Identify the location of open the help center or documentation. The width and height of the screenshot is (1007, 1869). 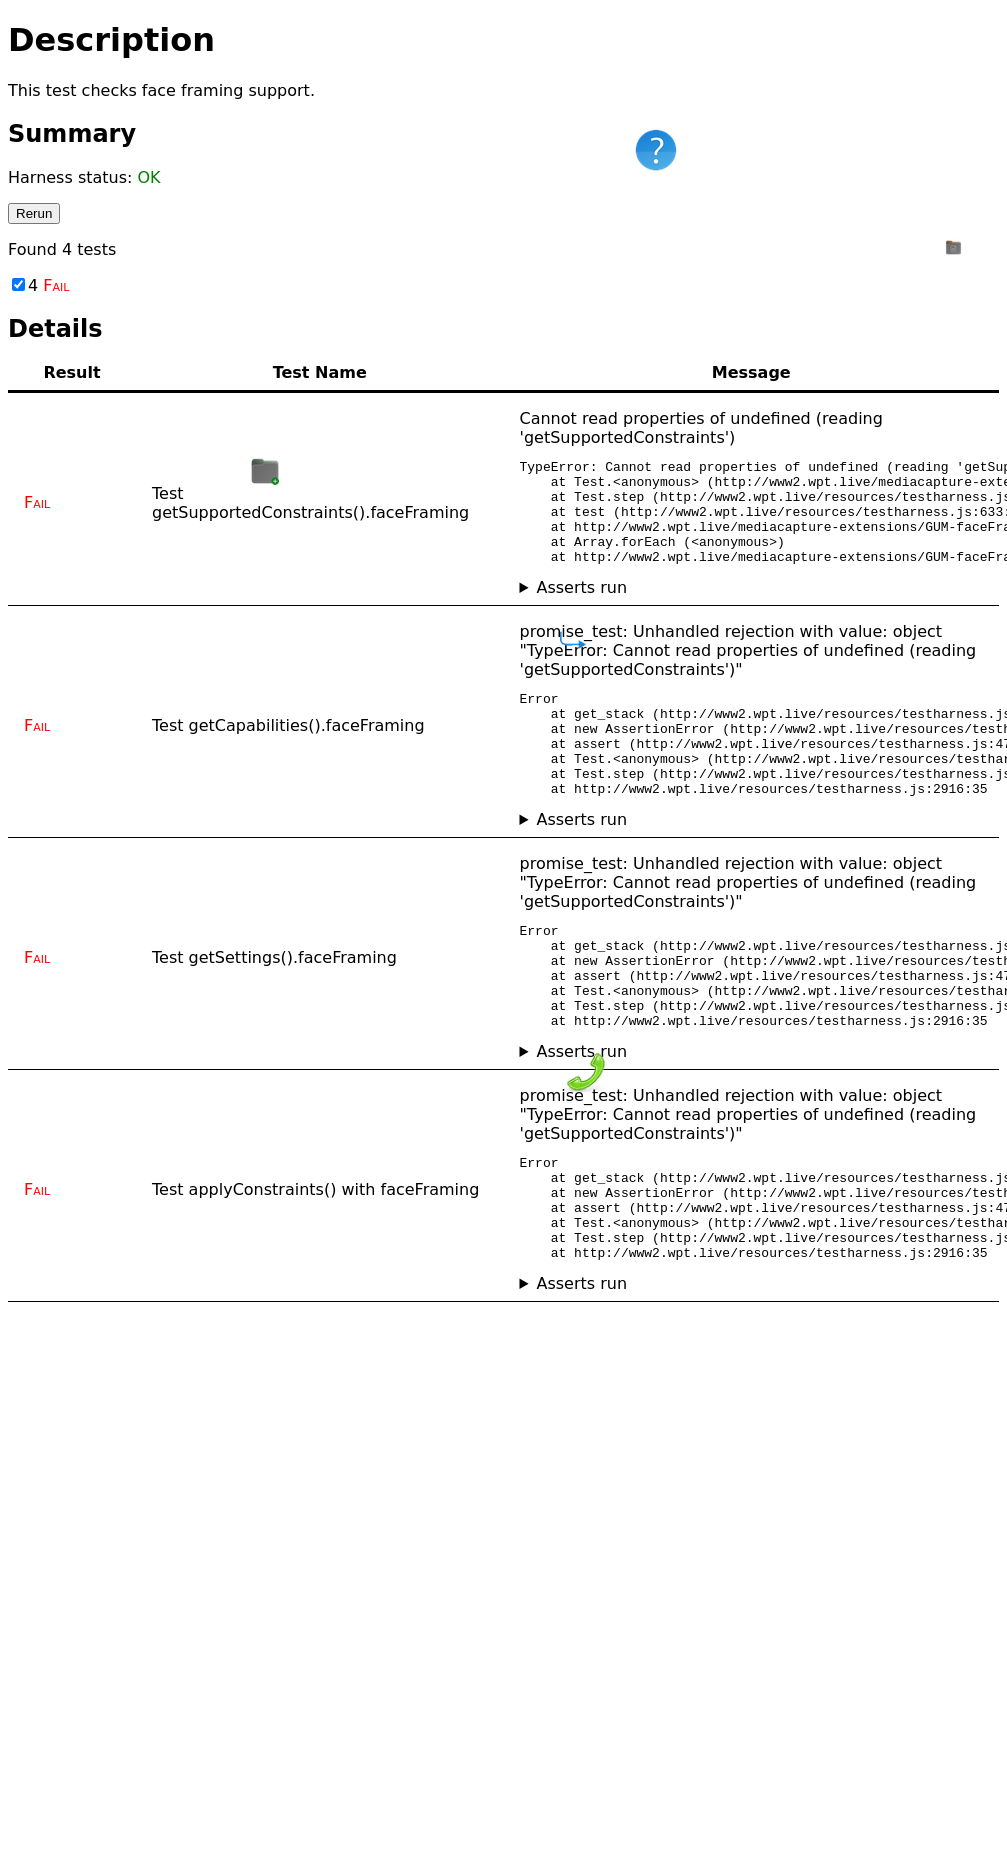
(656, 150).